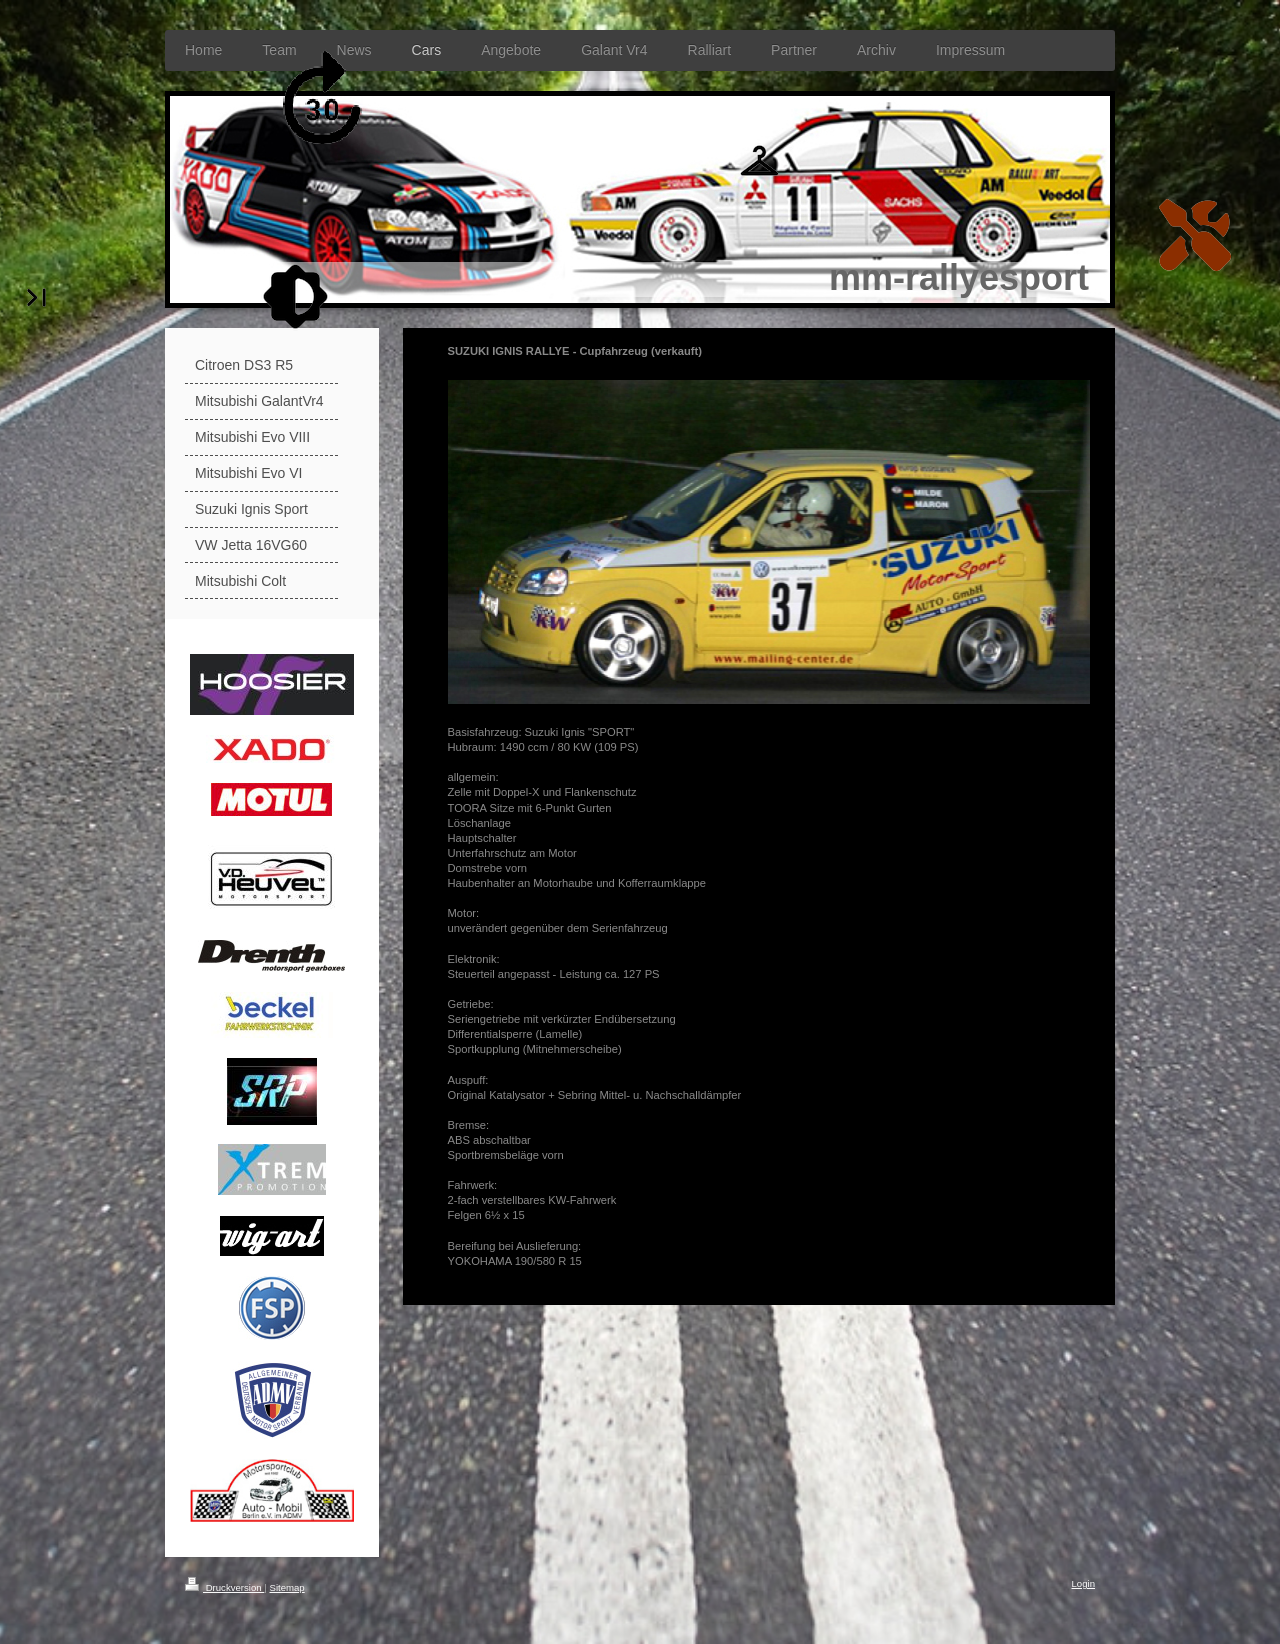 The height and width of the screenshot is (1644, 1280). What do you see at coordinates (36, 297) in the screenshot?
I see `go to the last page` at bounding box center [36, 297].